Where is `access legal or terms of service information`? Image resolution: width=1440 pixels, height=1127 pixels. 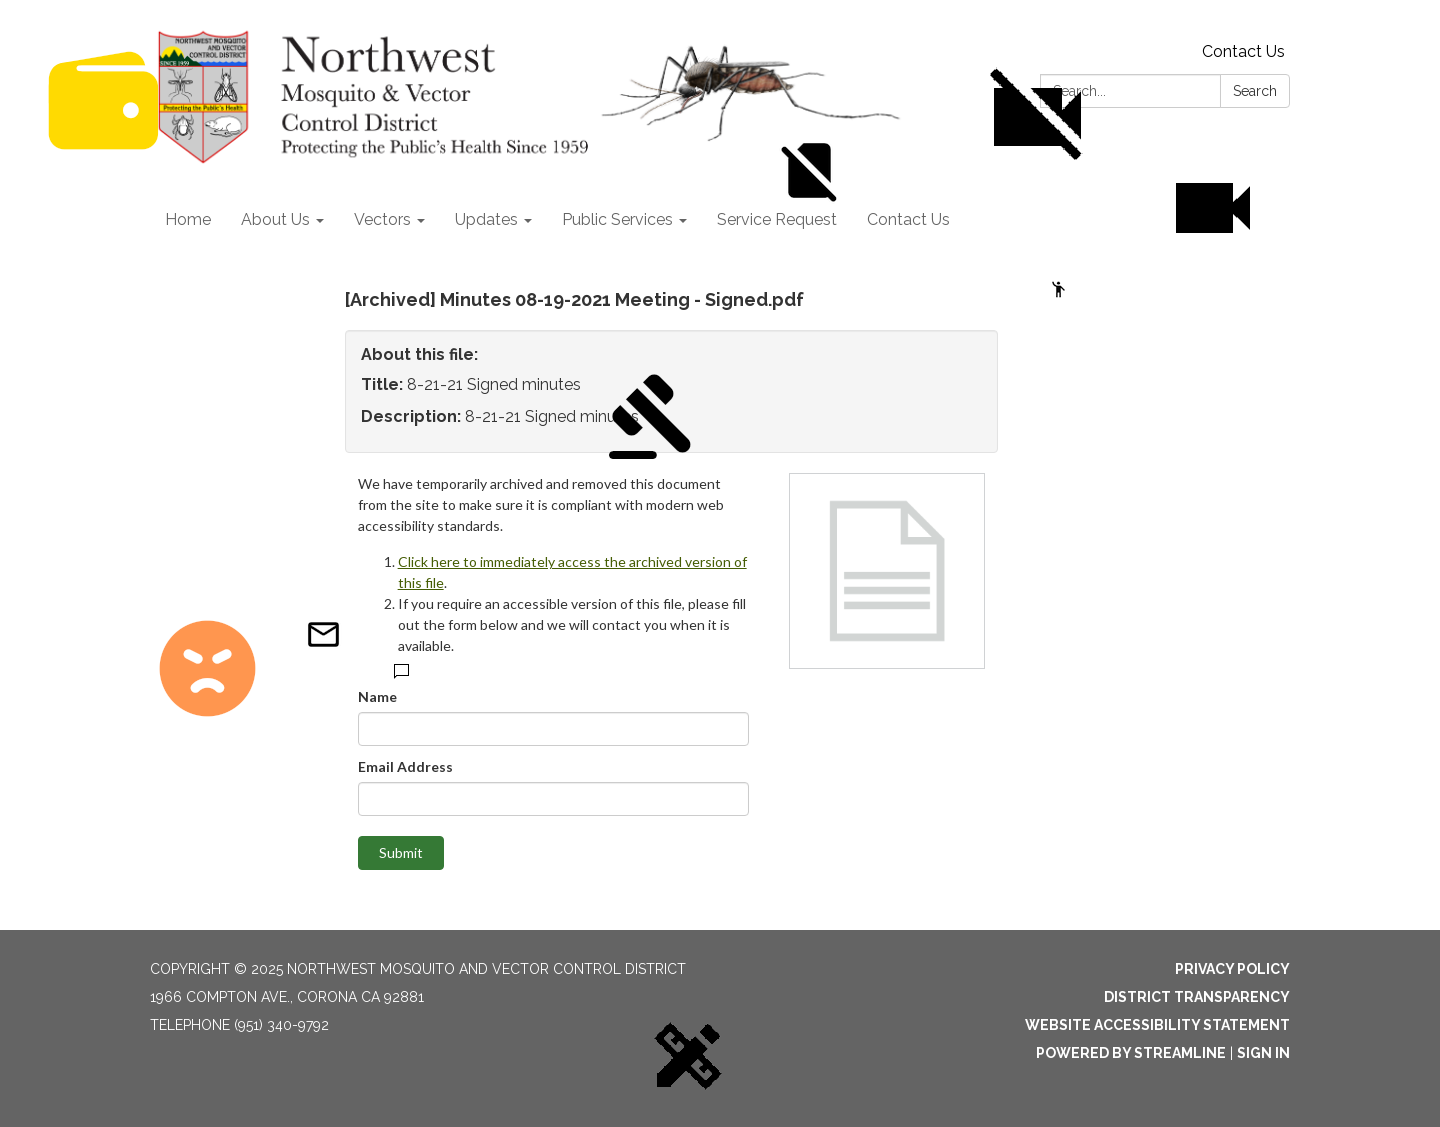 access legal or terms of service information is located at coordinates (653, 415).